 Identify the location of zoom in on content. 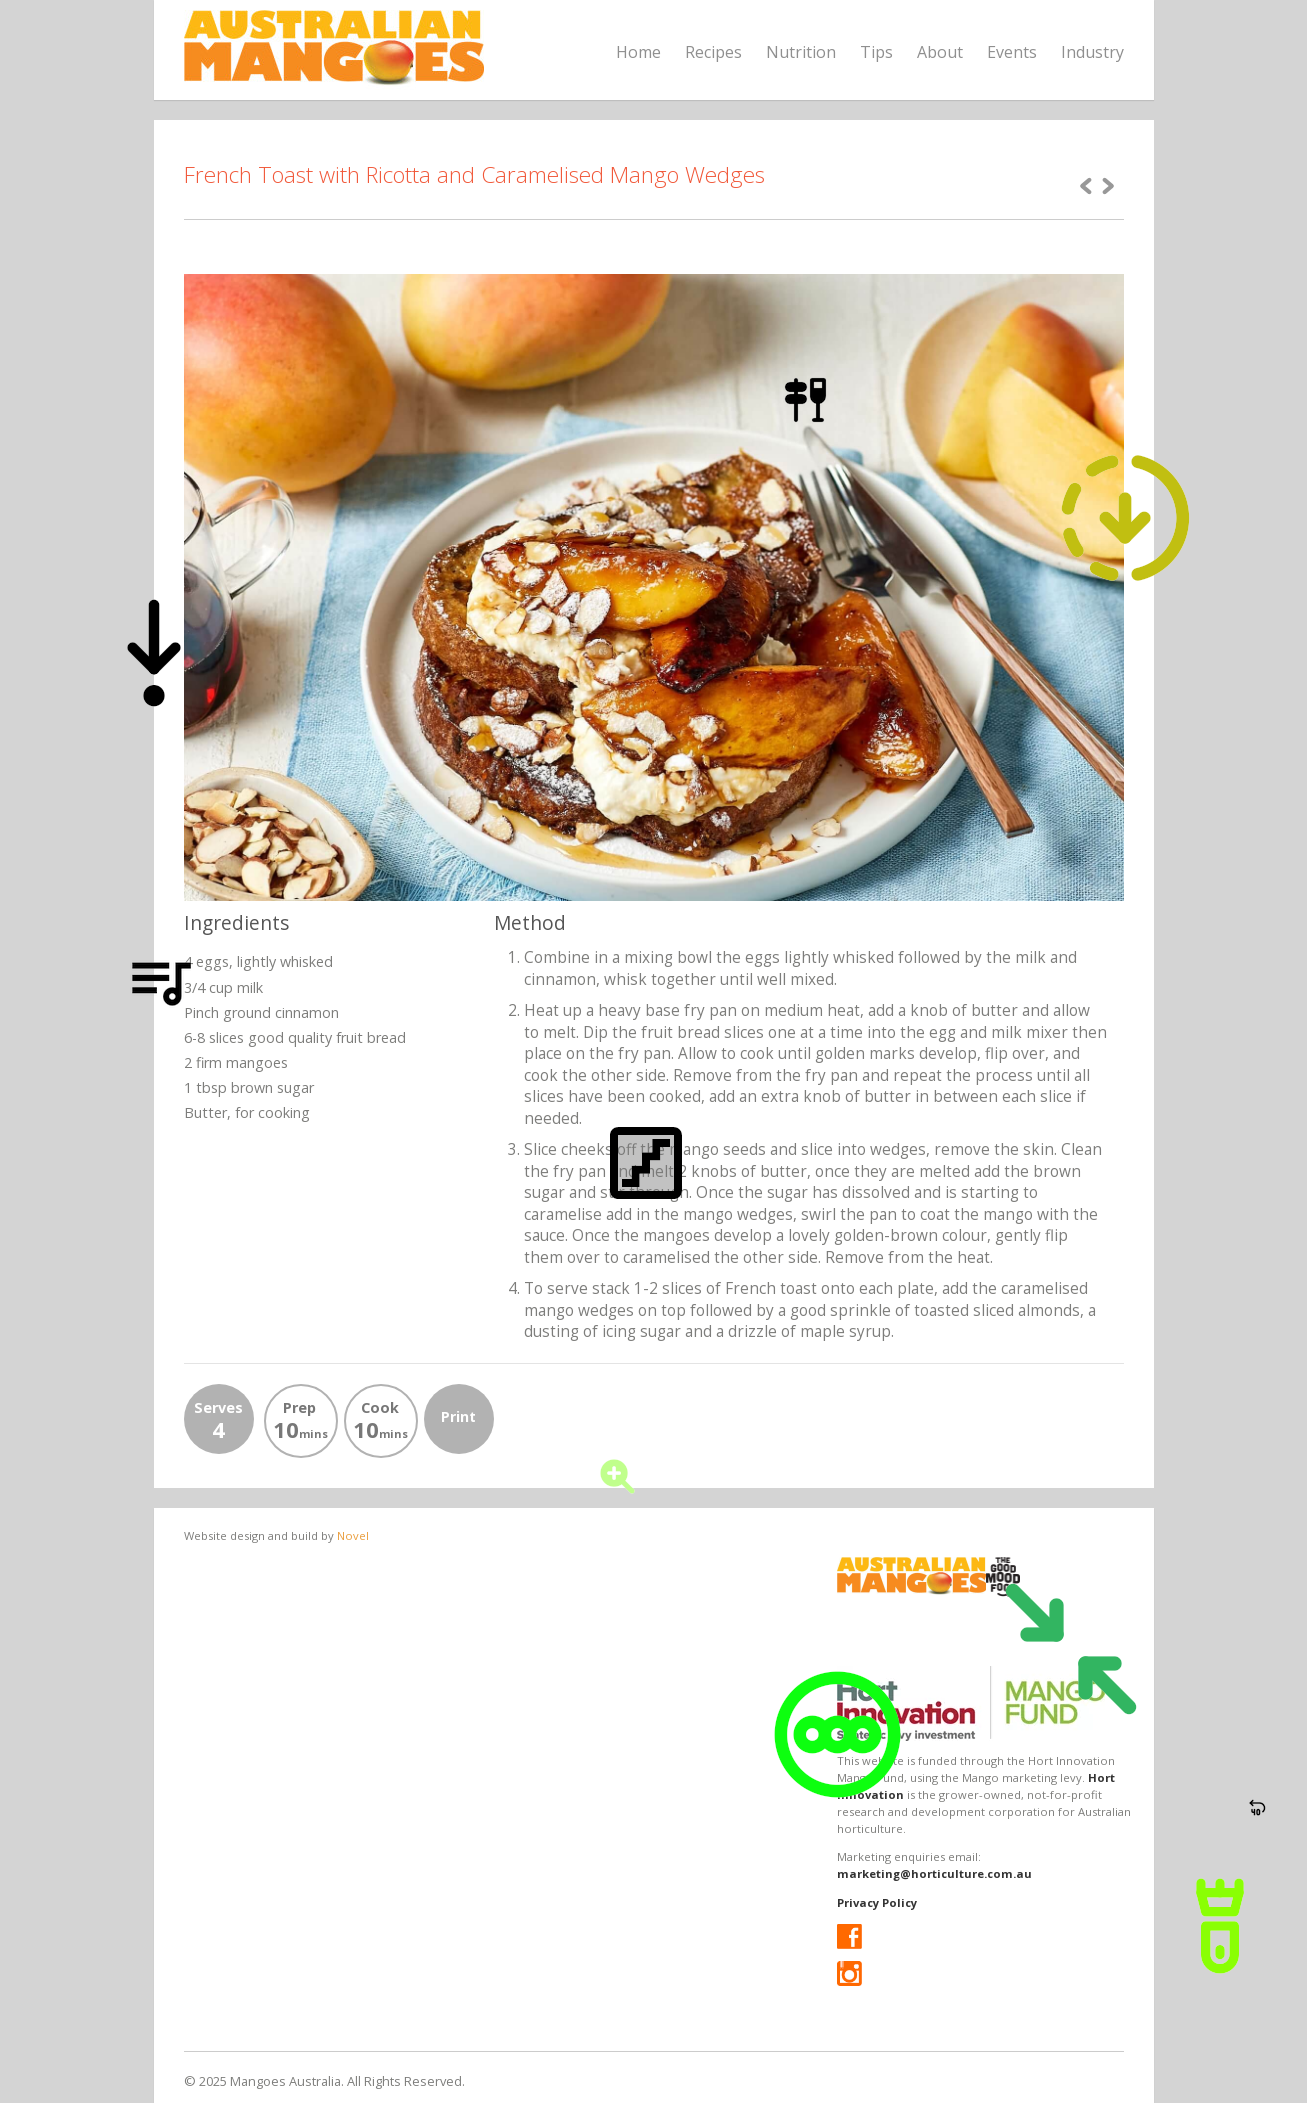
(617, 1476).